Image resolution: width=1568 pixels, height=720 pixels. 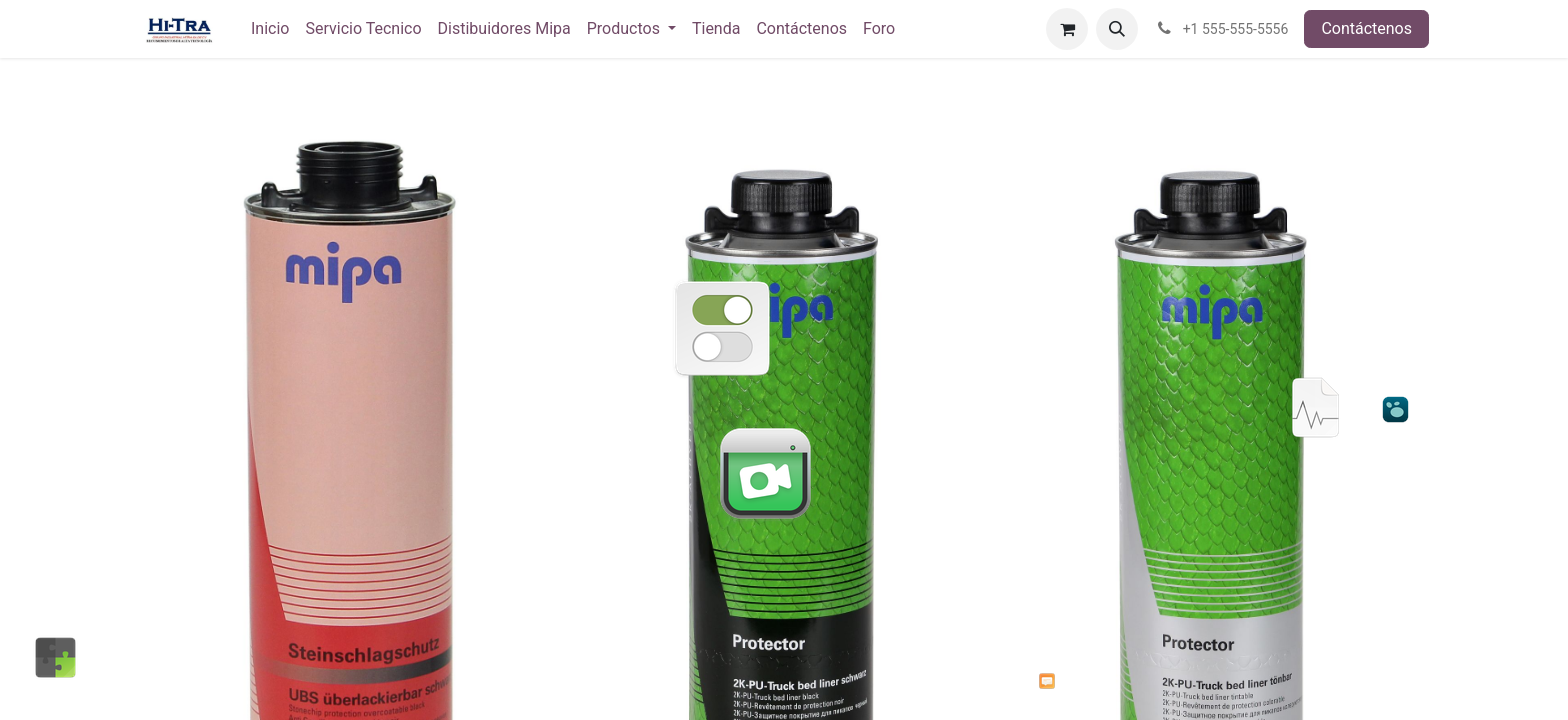 I want to click on open logseq app, so click(x=1395, y=409).